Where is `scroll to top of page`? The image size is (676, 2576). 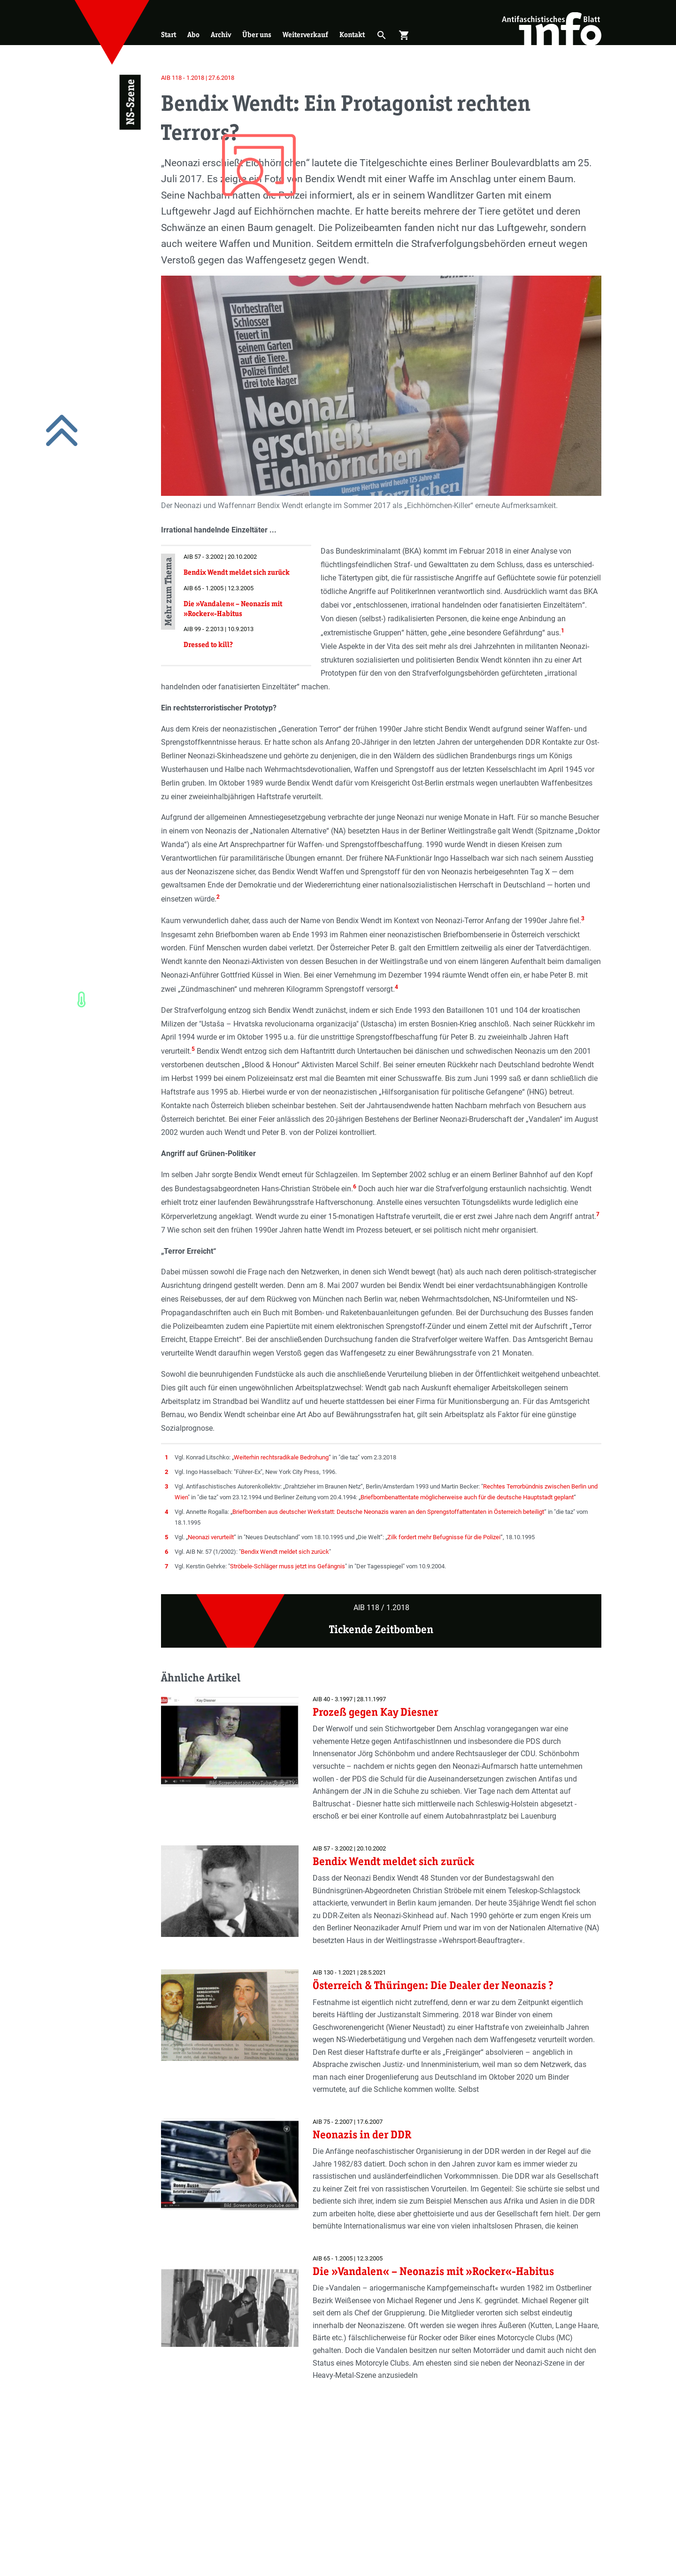
scroll to top of page is located at coordinates (61, 432).